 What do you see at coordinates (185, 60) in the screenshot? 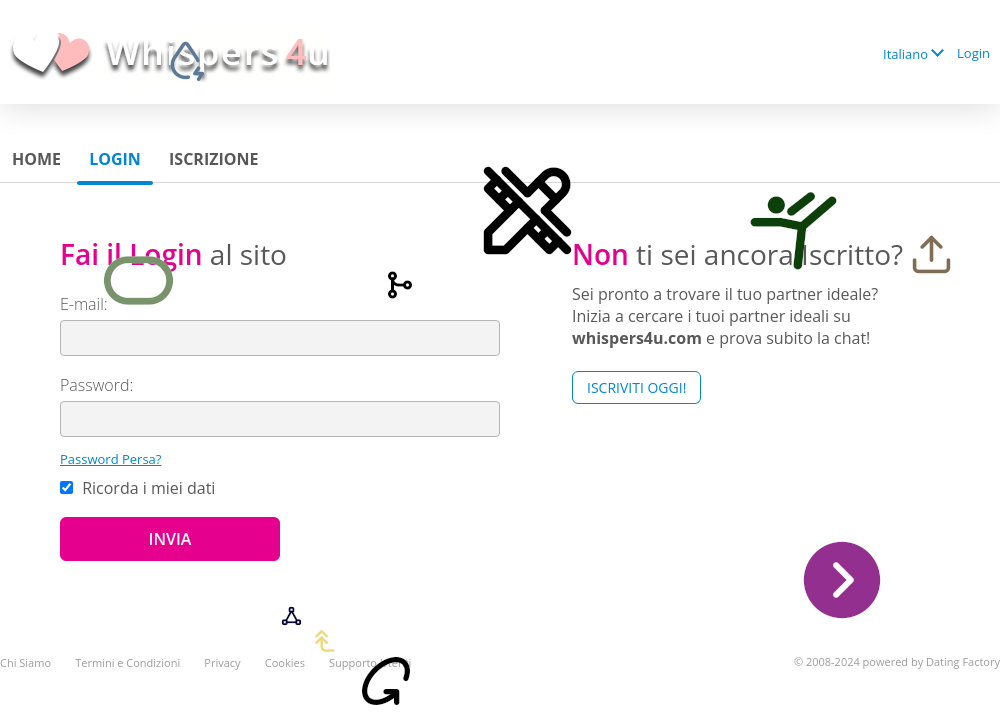
I see `hydroelectric power or water energy indicator` at bounding box center [185, 60].